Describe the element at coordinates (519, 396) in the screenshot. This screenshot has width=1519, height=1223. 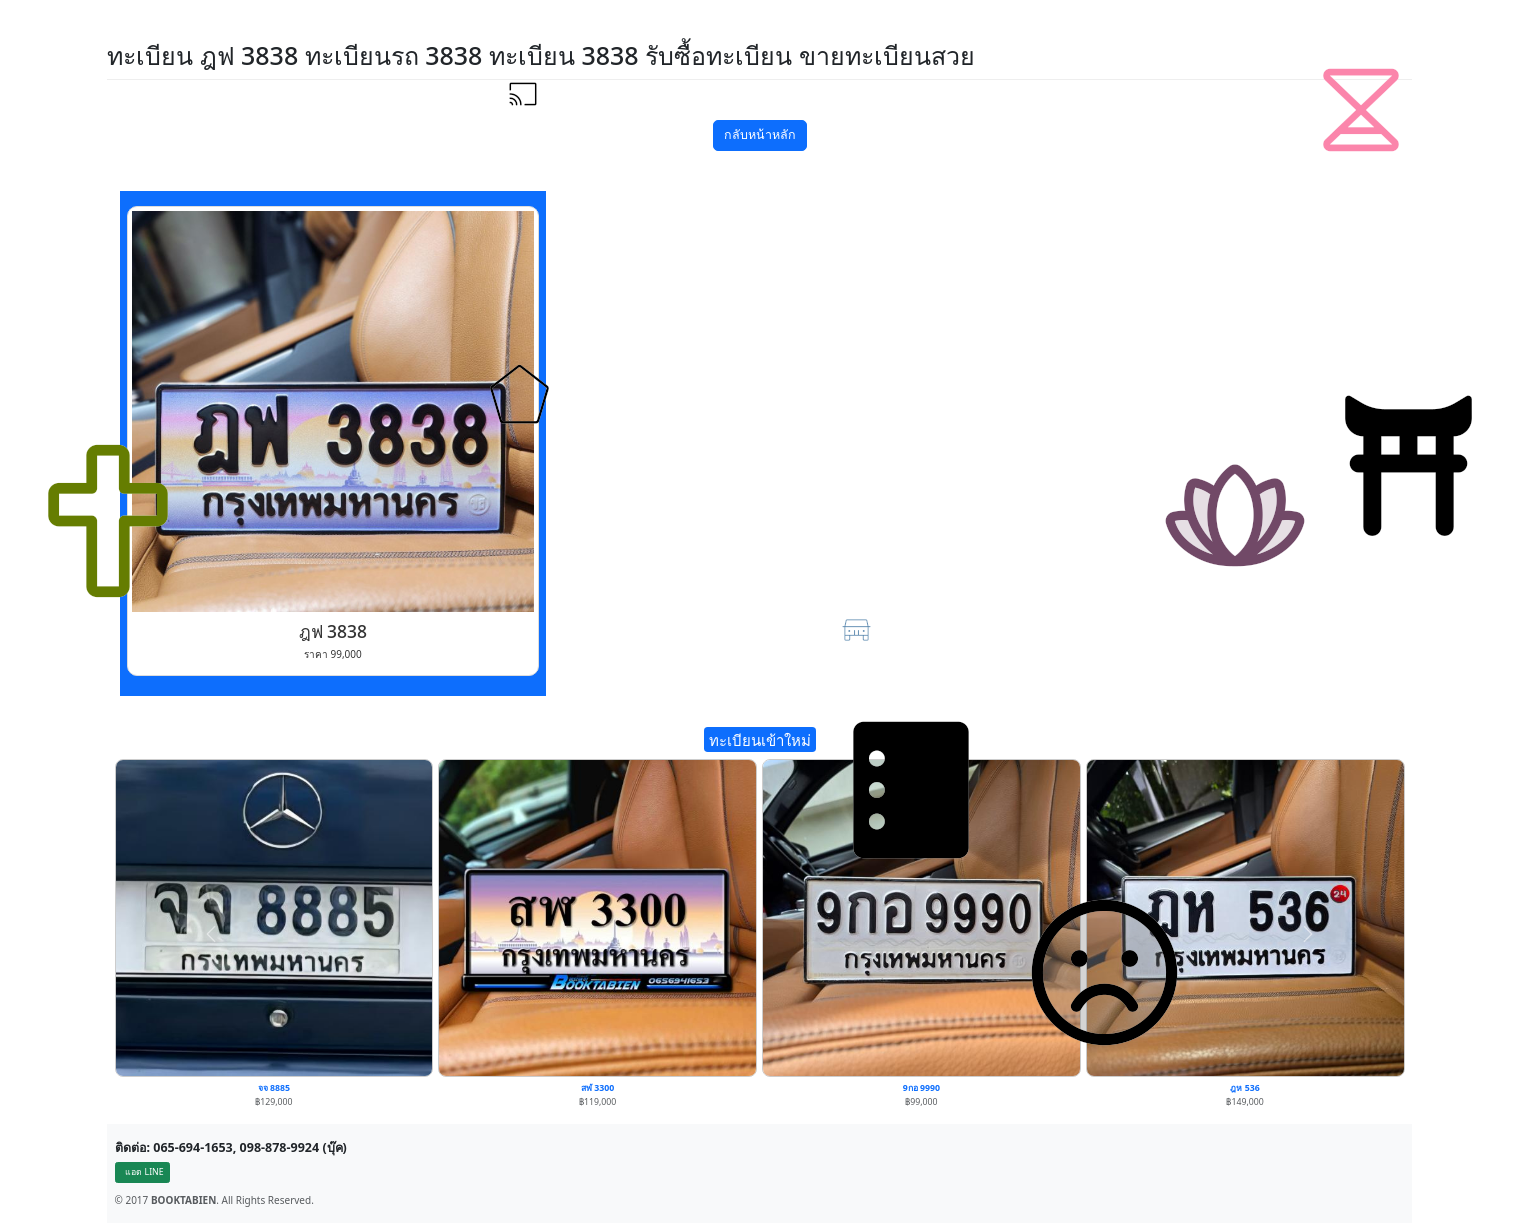
I see `a pentagon shape indicator` at that location.